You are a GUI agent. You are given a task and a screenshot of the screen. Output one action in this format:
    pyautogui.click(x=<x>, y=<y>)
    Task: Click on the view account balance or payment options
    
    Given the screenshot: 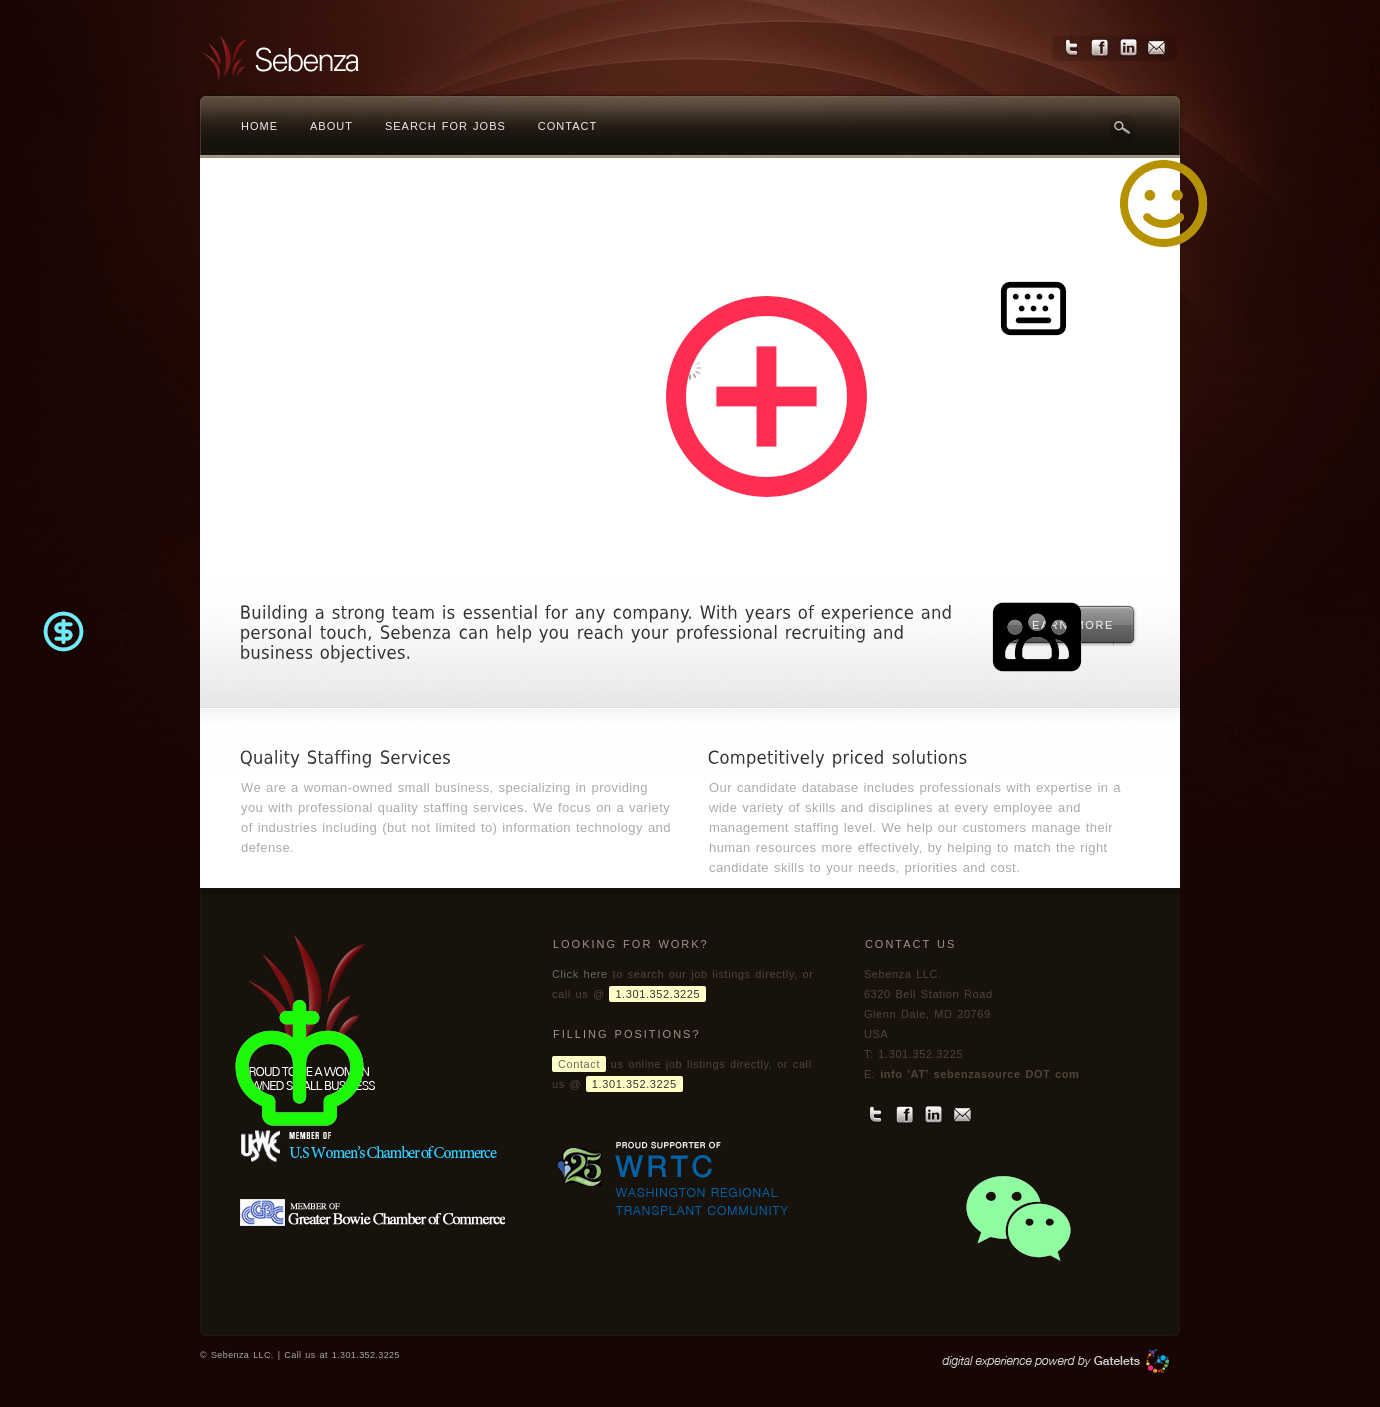 What is the action you would take?
    pyautogui.click(x=63, y=631)
    